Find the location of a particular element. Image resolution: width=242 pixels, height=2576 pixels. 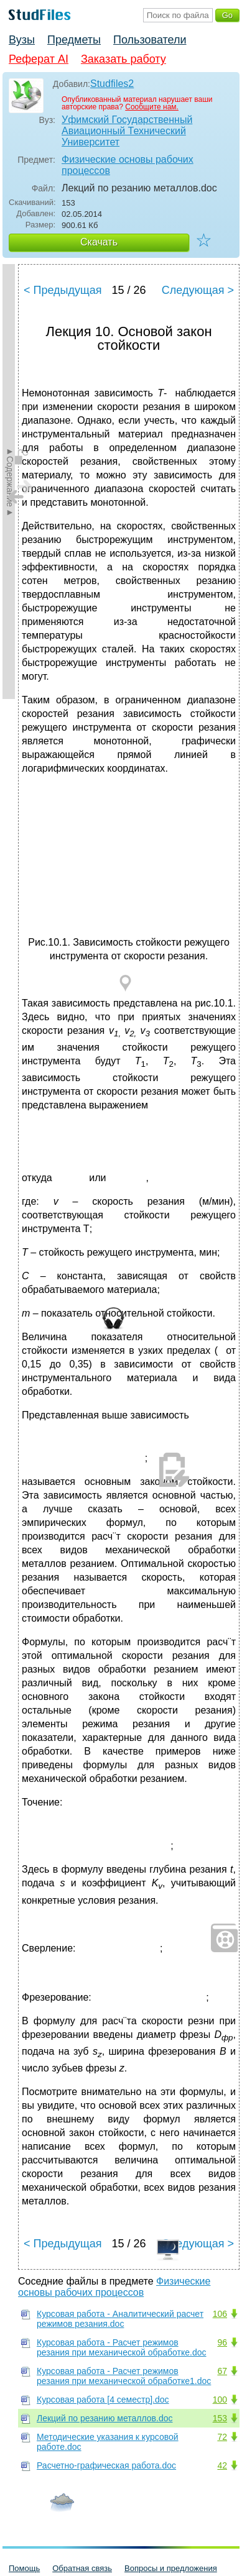

indicates network data being received is located at coordinates (20, 491).